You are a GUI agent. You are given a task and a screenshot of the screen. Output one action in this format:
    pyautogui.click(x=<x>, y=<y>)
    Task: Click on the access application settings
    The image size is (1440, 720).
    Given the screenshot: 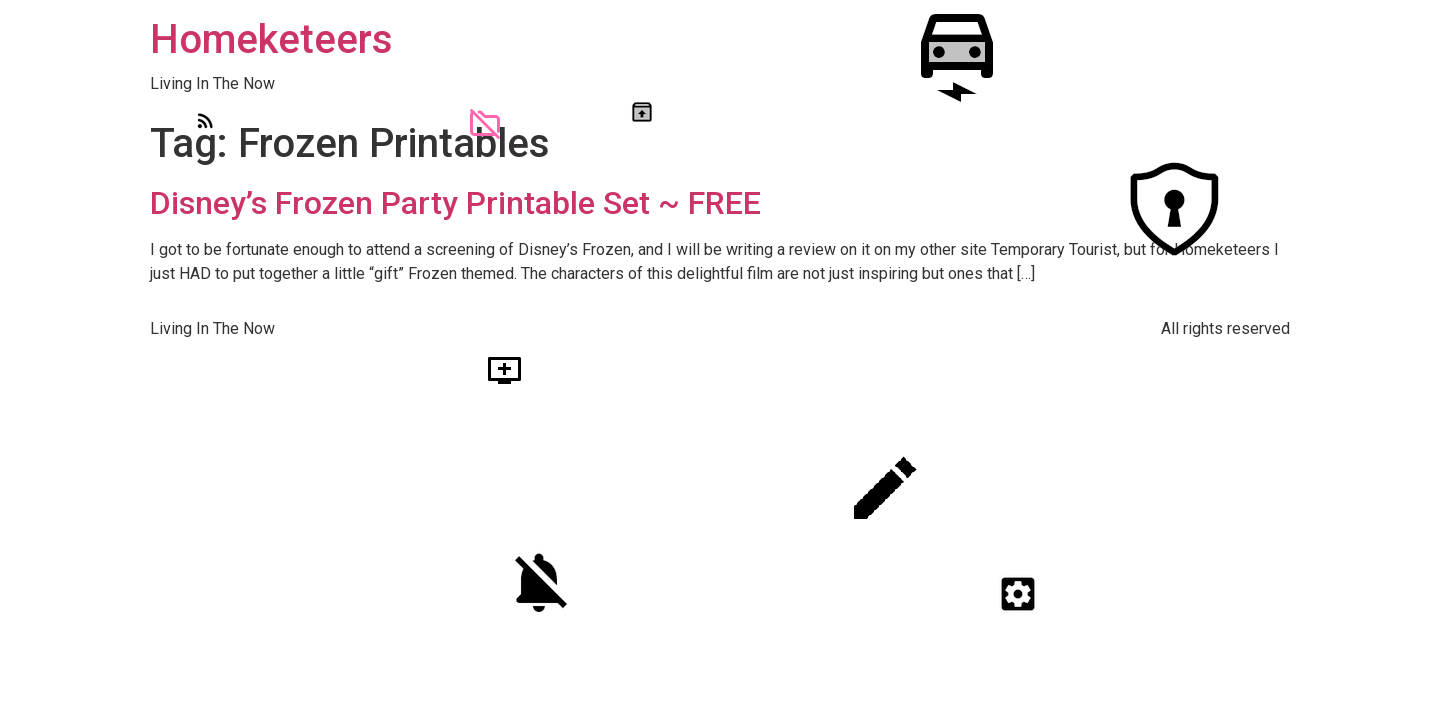 What is the action you would take?
    pyautogui.click(x=1018, y=594)
    